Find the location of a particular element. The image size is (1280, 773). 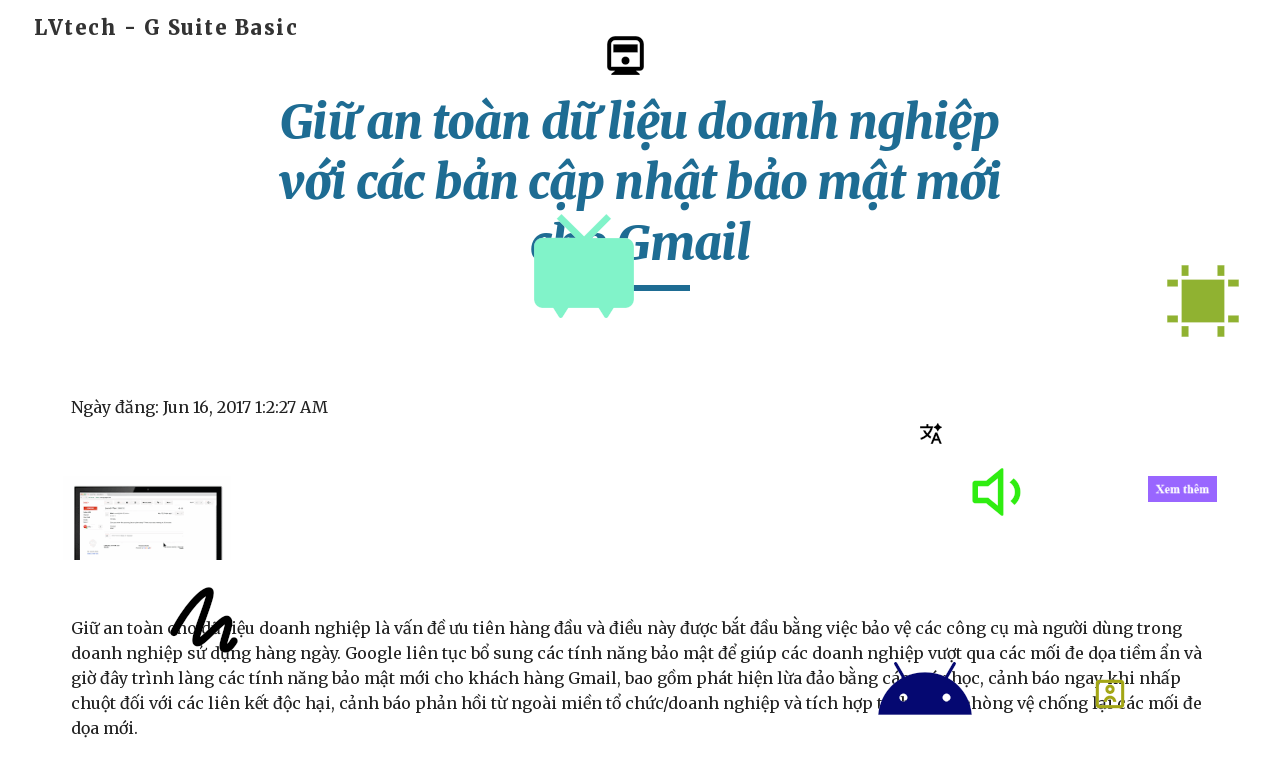

view account profile is located at coordinates (1110, 694).